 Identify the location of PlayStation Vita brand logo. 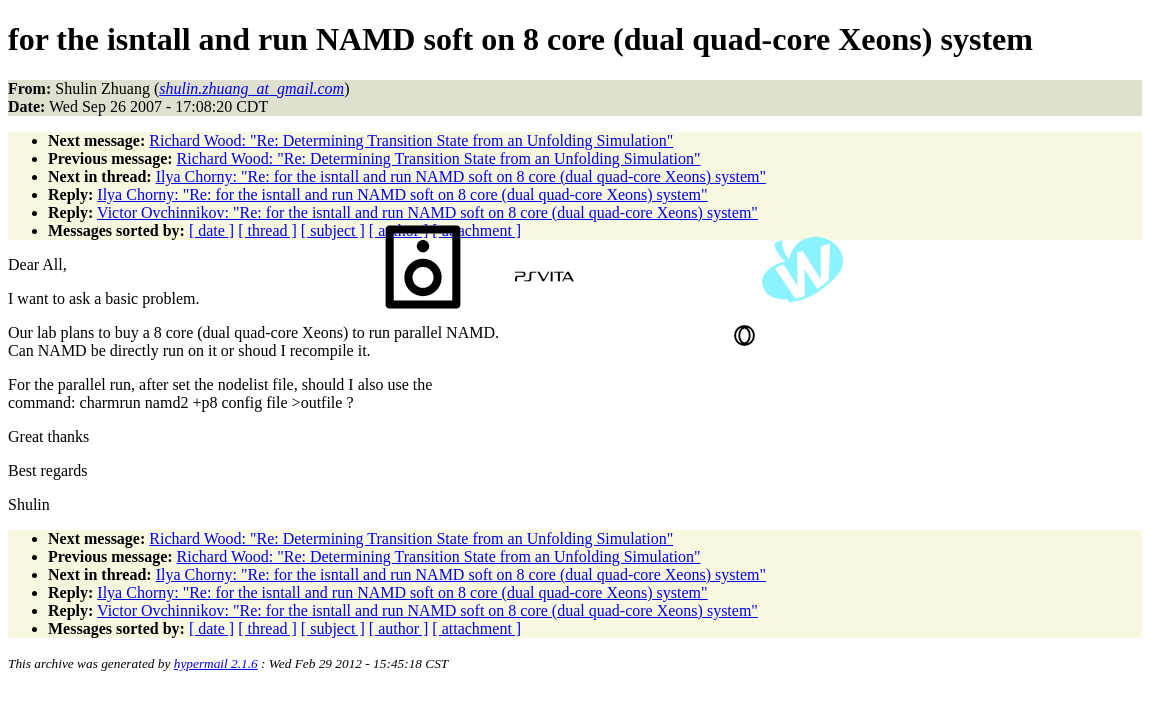
(544, 276).